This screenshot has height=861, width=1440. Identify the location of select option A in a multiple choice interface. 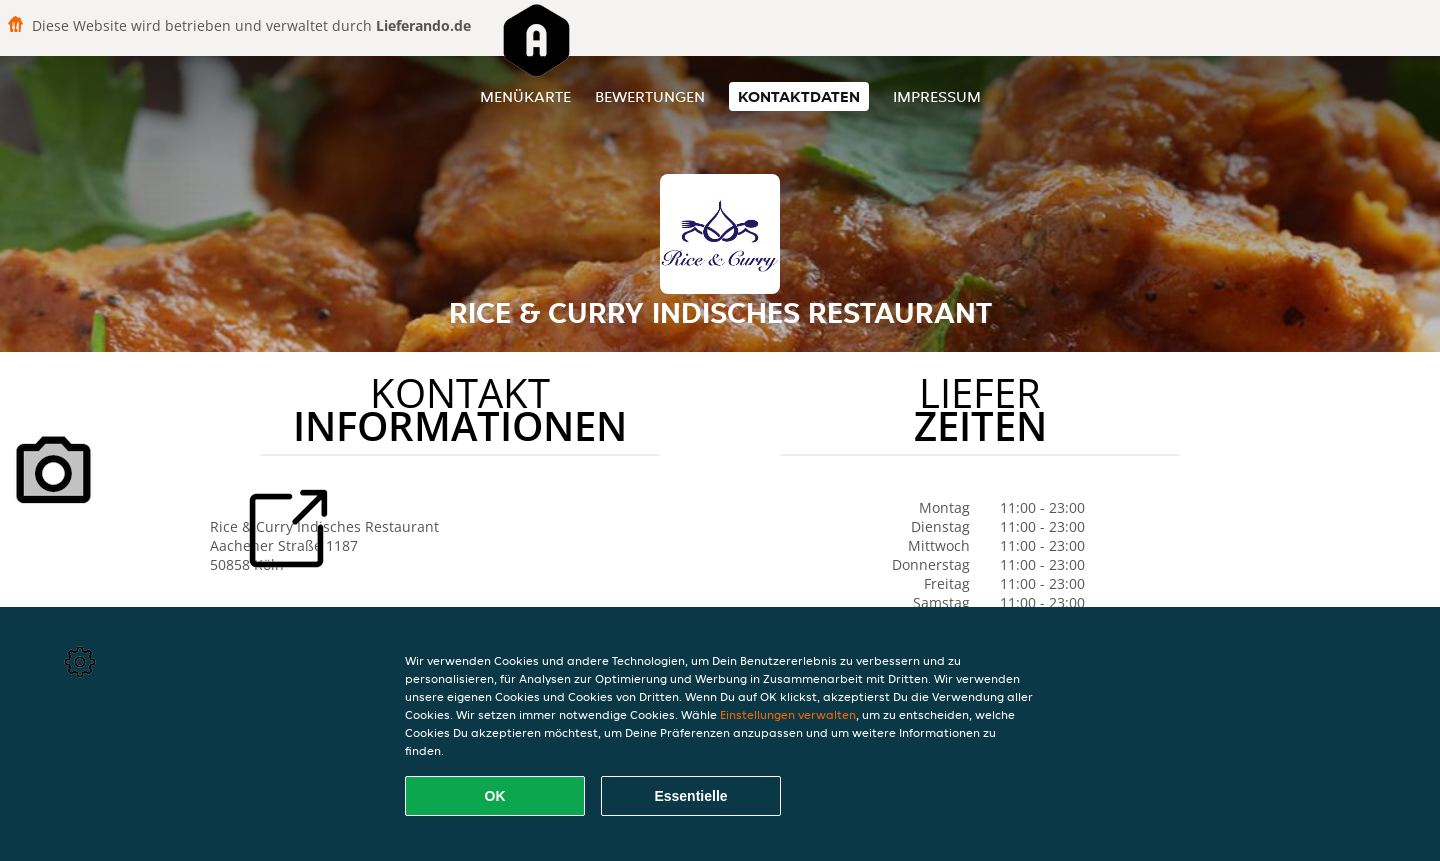
(536, 40).